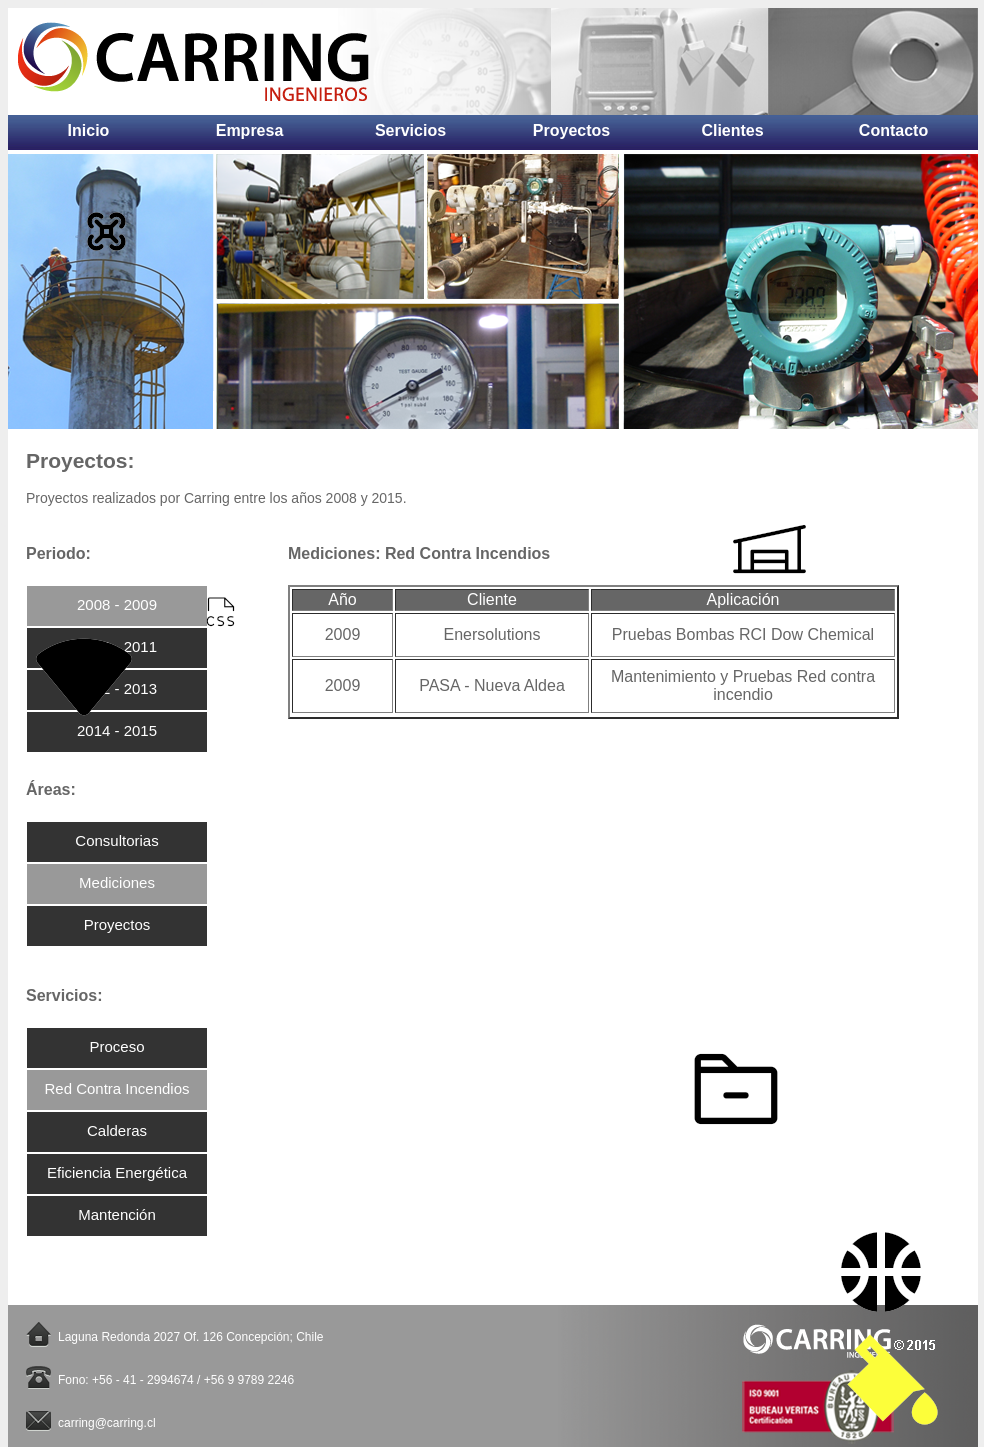 The image size is (984, 1447). Describe the element at coordinates (769, 551) in the screenshot. I see `access warehouse or storage inventory` at that location.